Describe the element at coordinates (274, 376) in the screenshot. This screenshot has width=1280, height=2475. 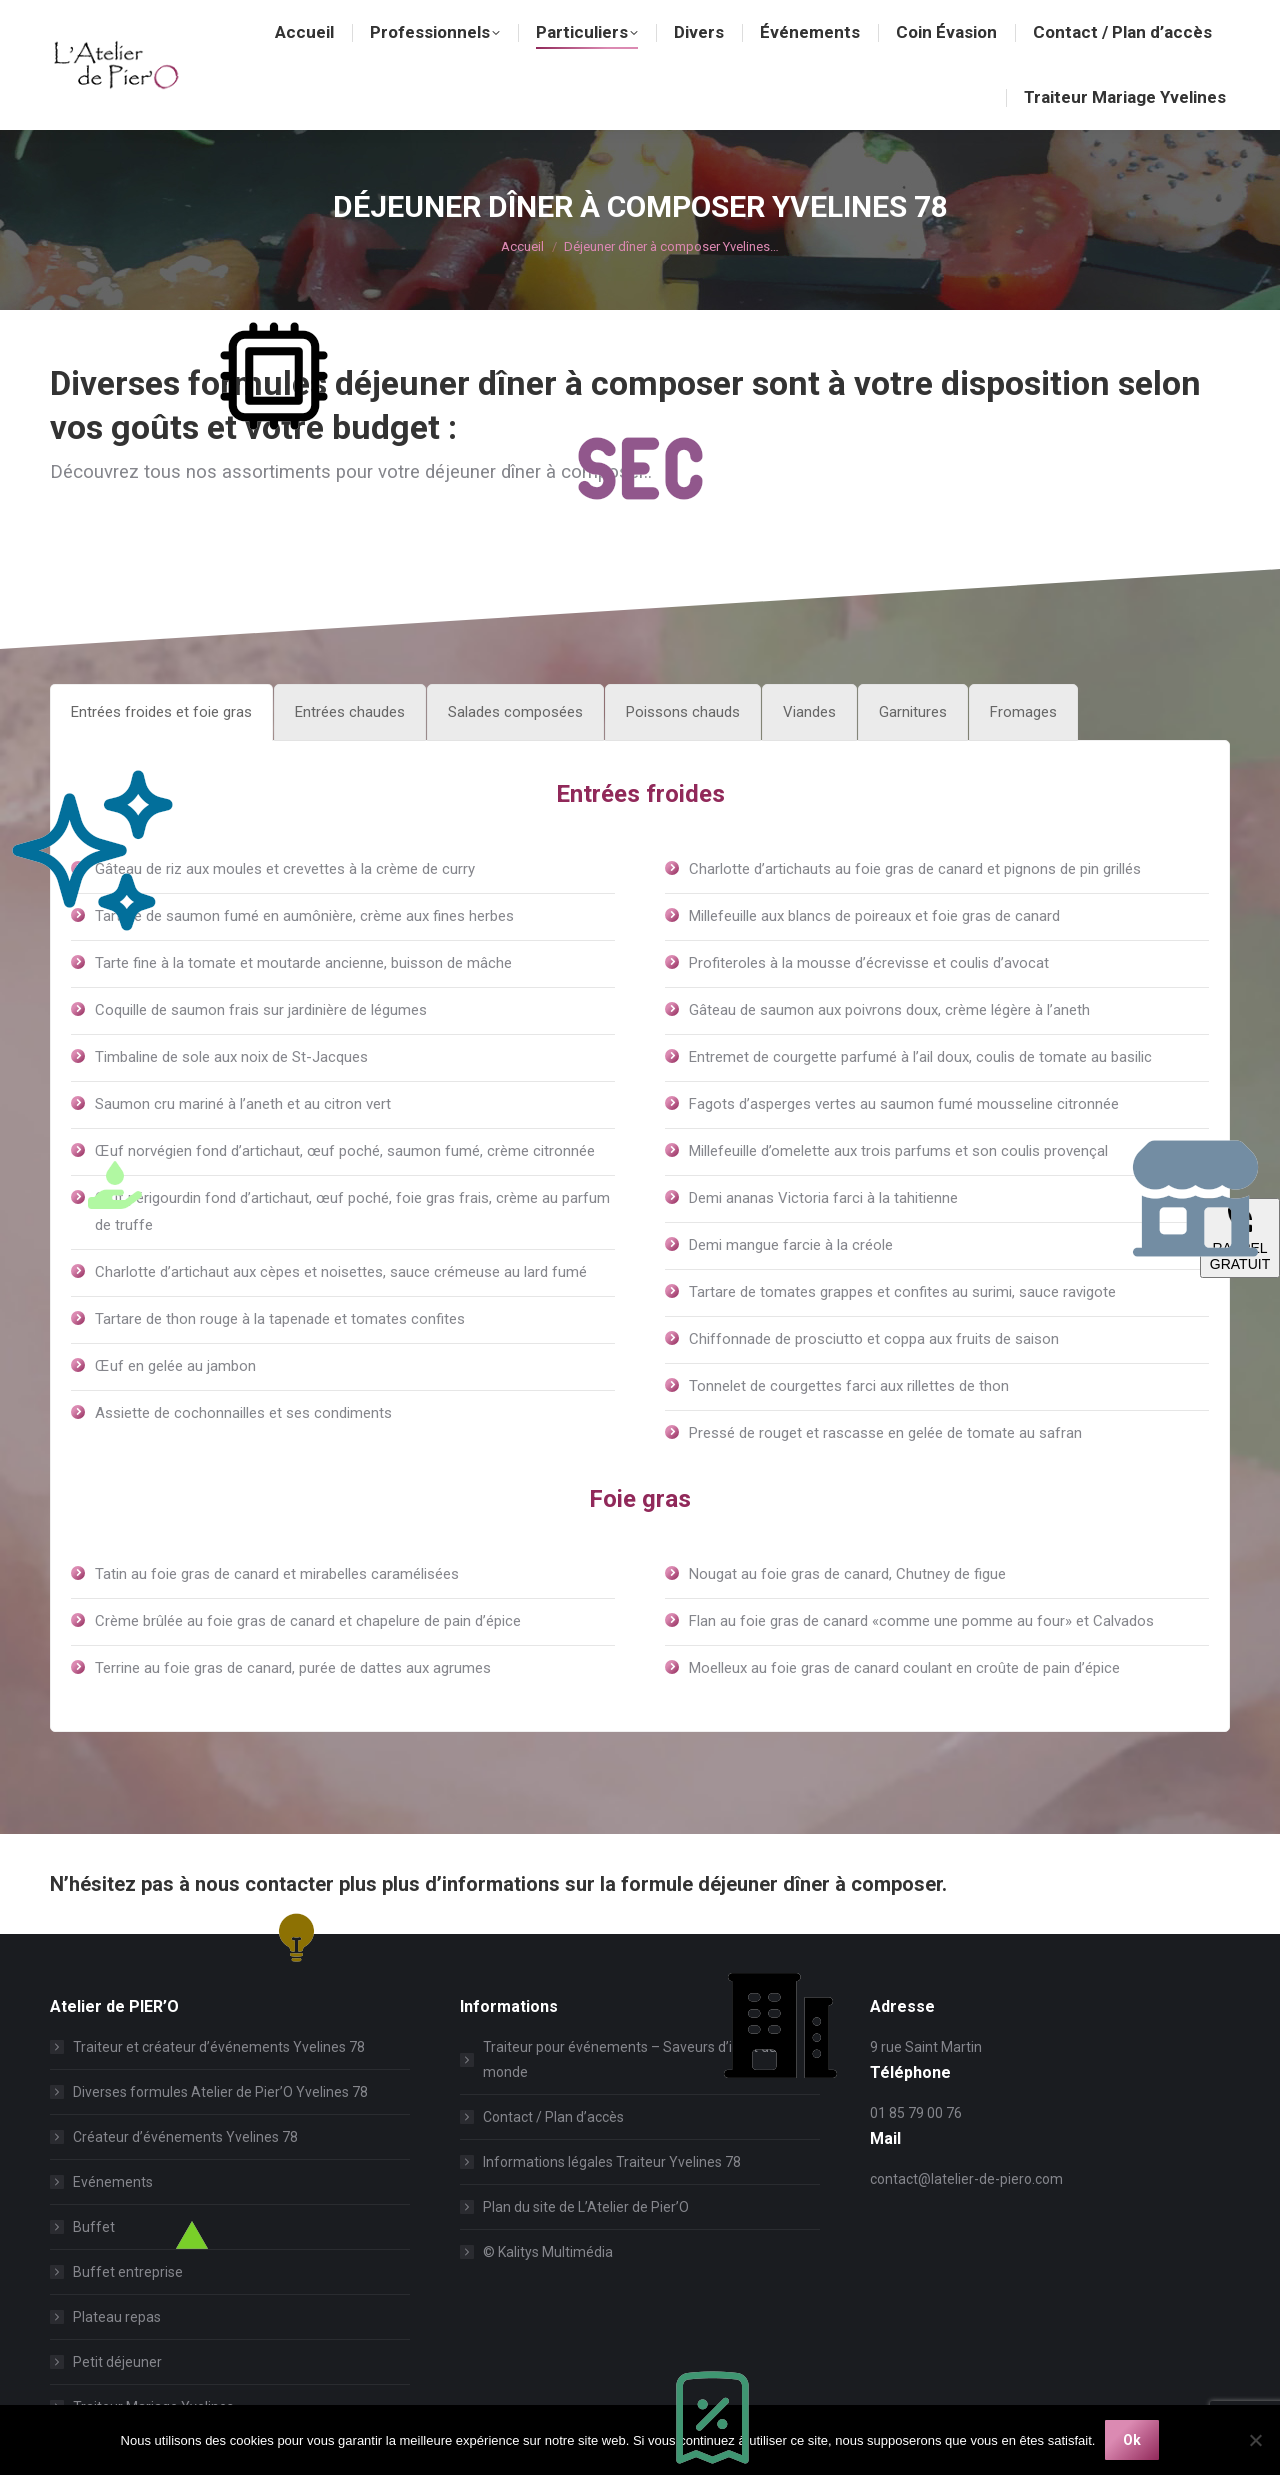
I see `view processor or hardware information` at that location.